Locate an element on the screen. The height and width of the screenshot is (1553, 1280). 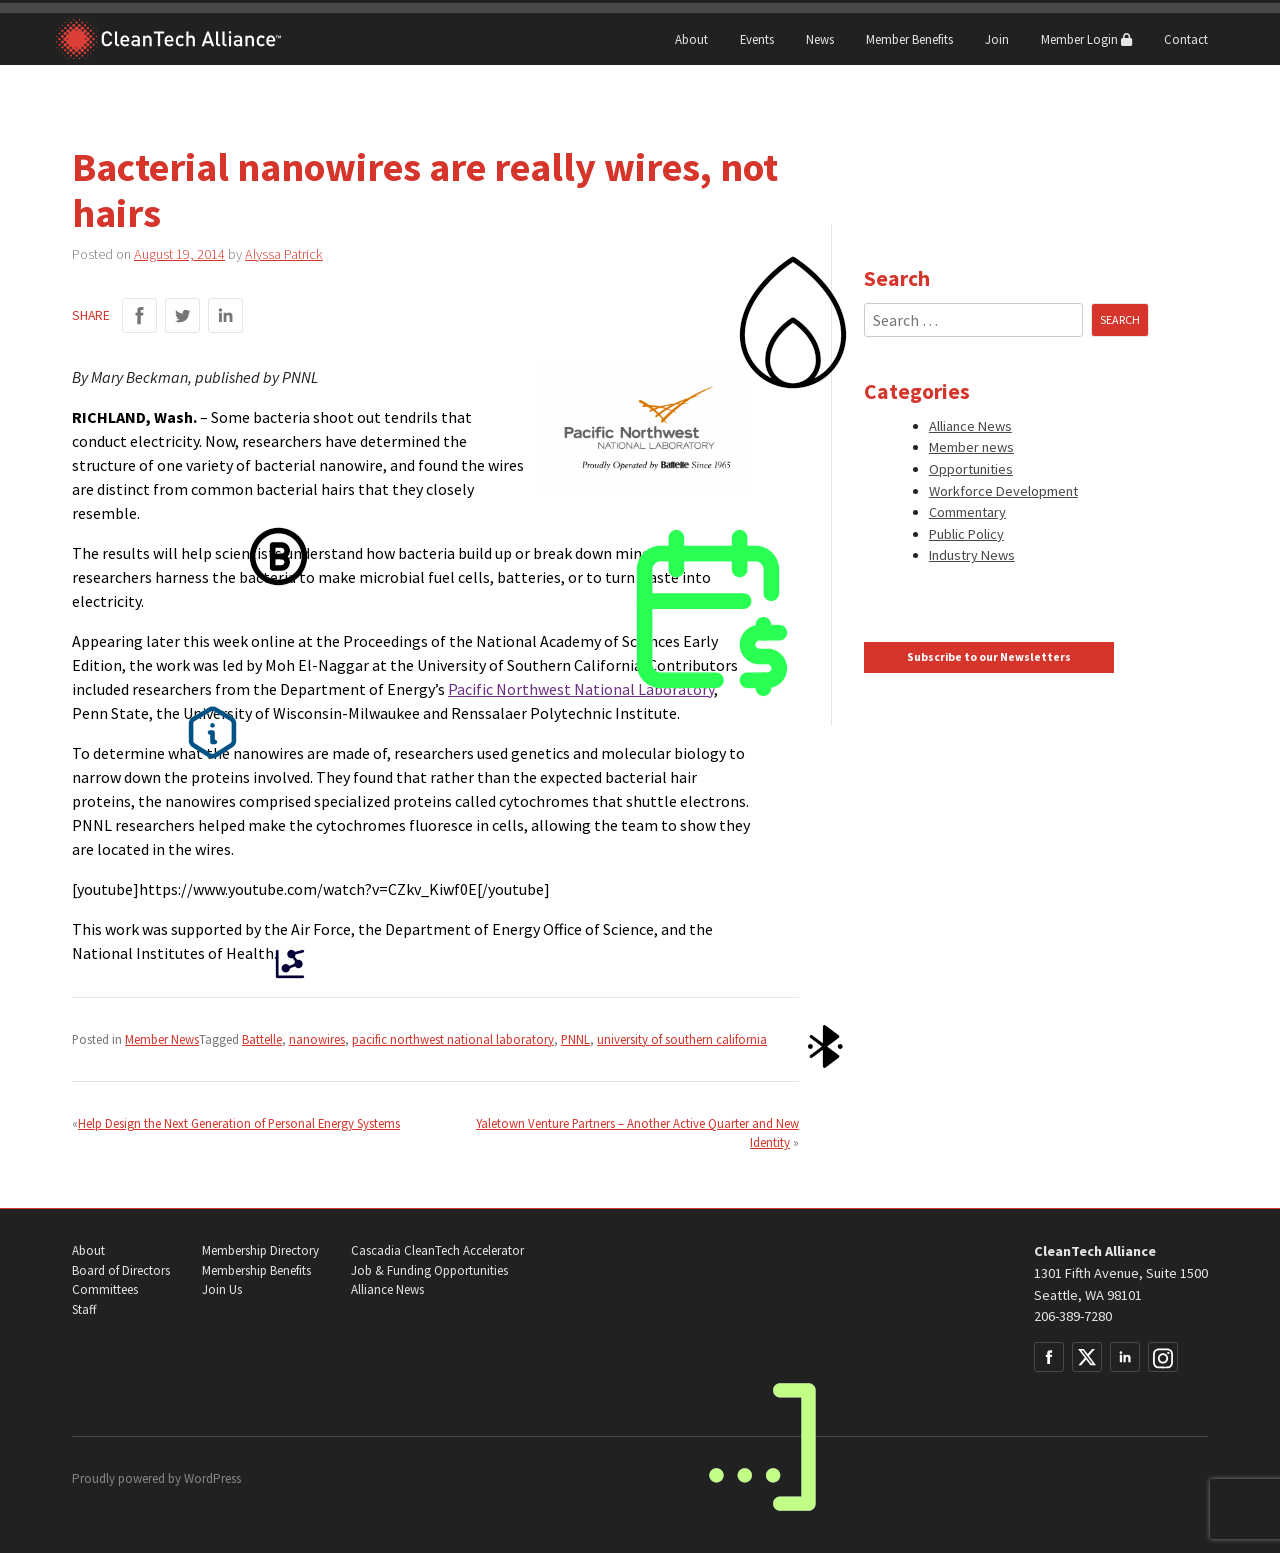
view additional information or details is located at coordinates (212, 732).